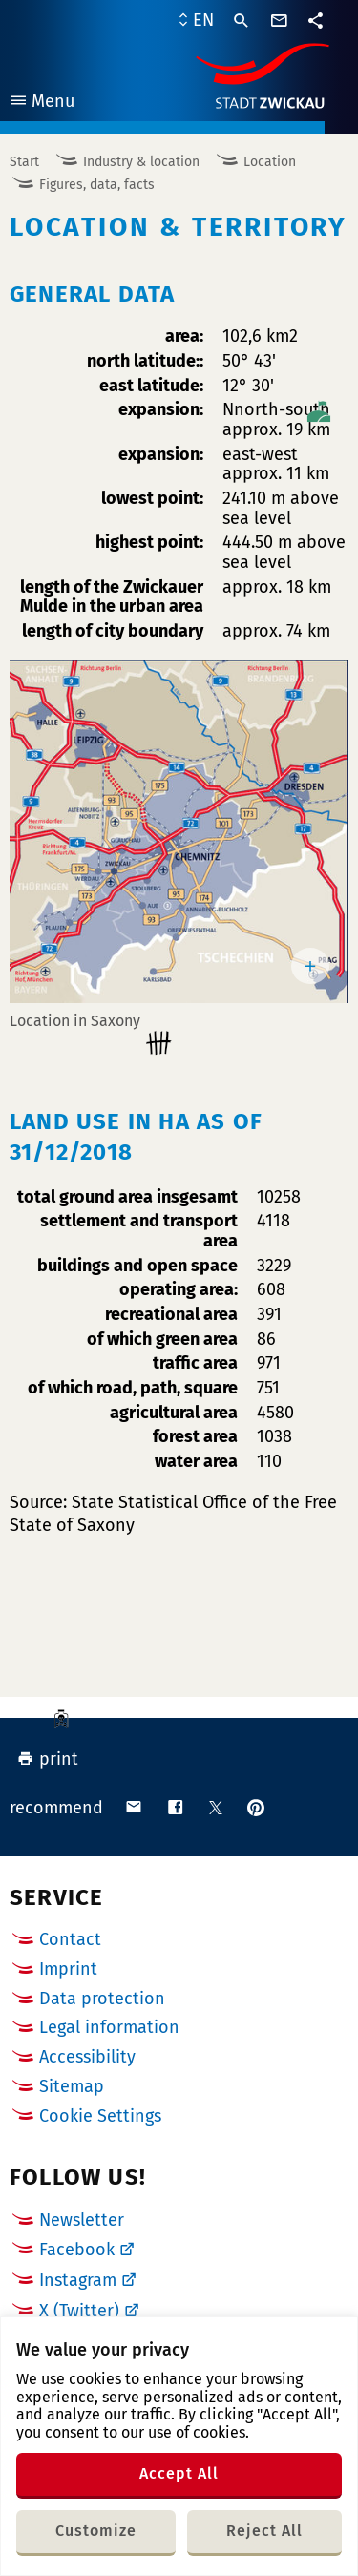 The width and height of the screenshot is (358, 2576). What do you see at coordinates (319, 410) in the screenshot?
I see `capture territory or claim a strategic point` at bounding box center [319, 410].